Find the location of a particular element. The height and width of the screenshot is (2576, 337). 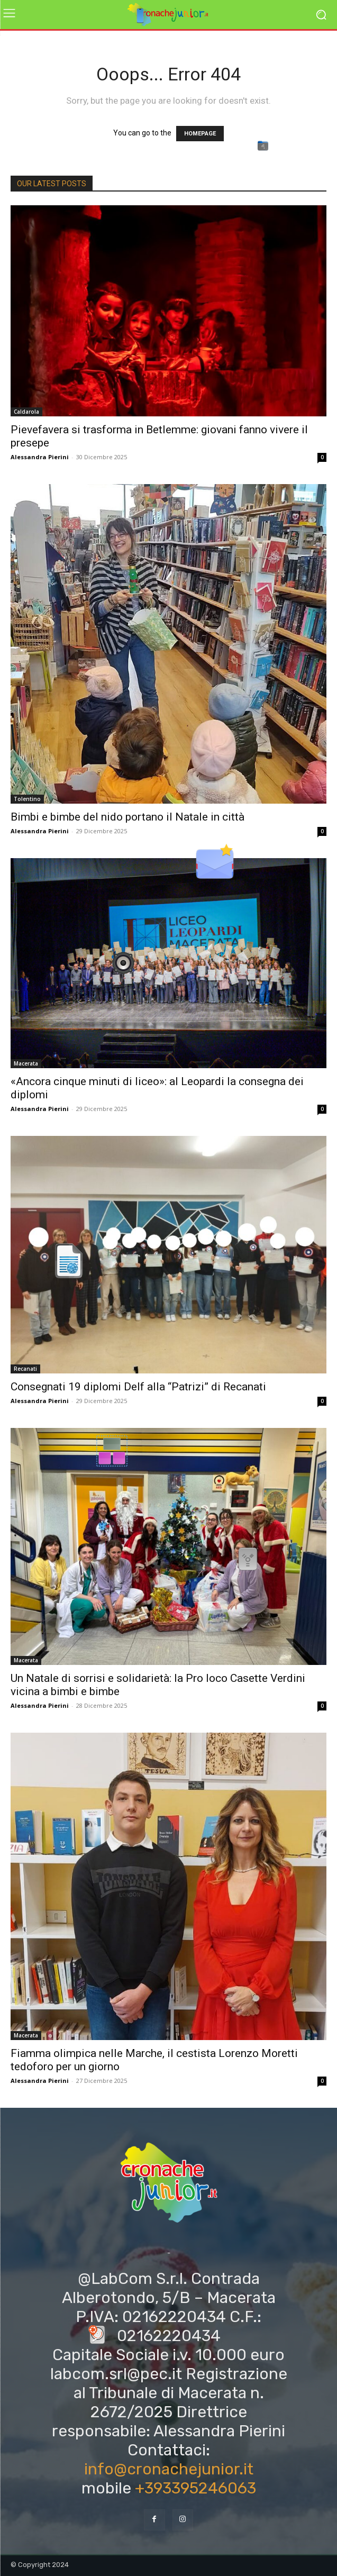

select all items in the current view is located at coordinates (112, 1451).